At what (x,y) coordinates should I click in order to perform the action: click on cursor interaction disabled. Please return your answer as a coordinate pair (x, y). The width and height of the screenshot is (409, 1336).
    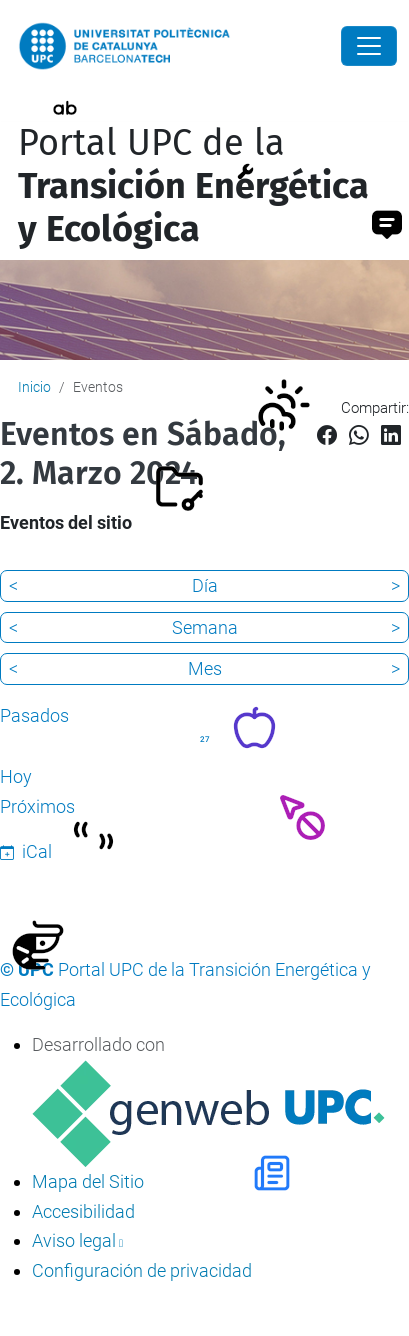
    Looking at the image, I should click on (302, 817).